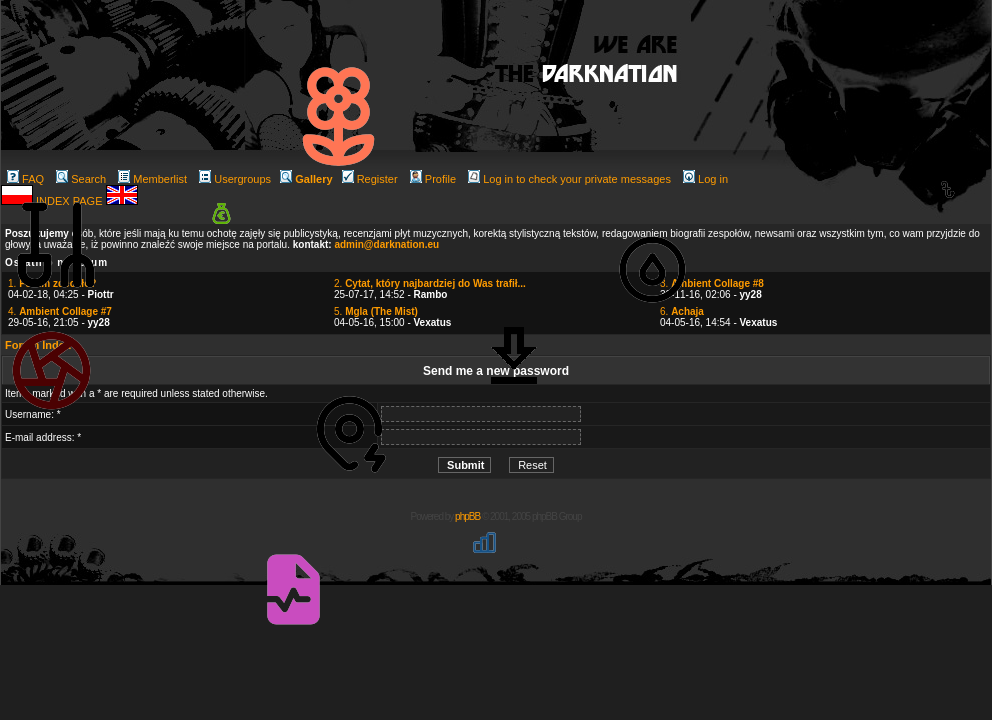 The height and width of the screenshot is (720, 992). What do you see at coordinates (293, 589) in the screenshot?
I see `view medical records or health documents` at bounding box center [293, 589].